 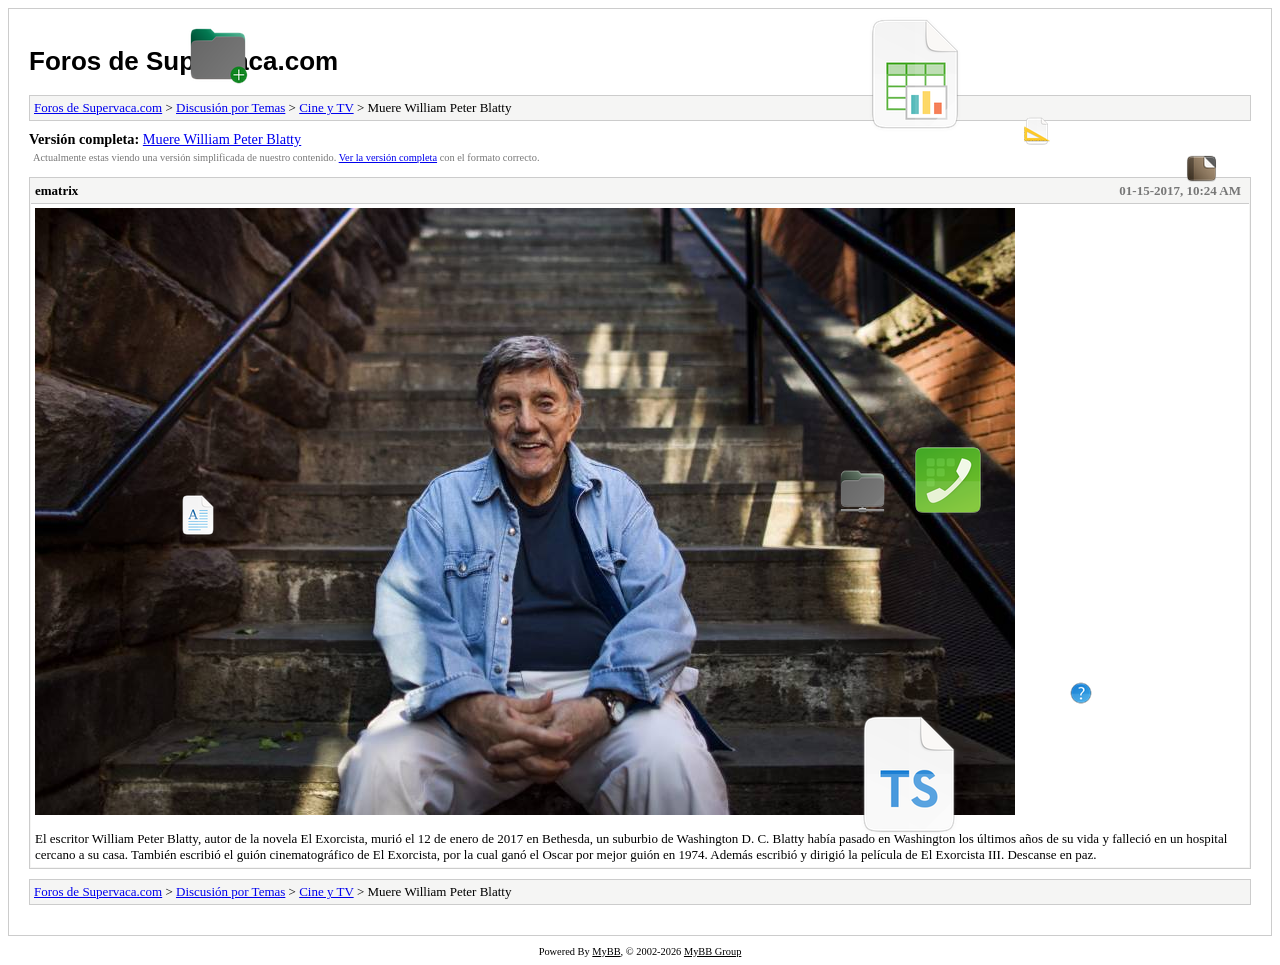 I want to click on change desktop wallpaper settings, so click(x=1201, y=167).